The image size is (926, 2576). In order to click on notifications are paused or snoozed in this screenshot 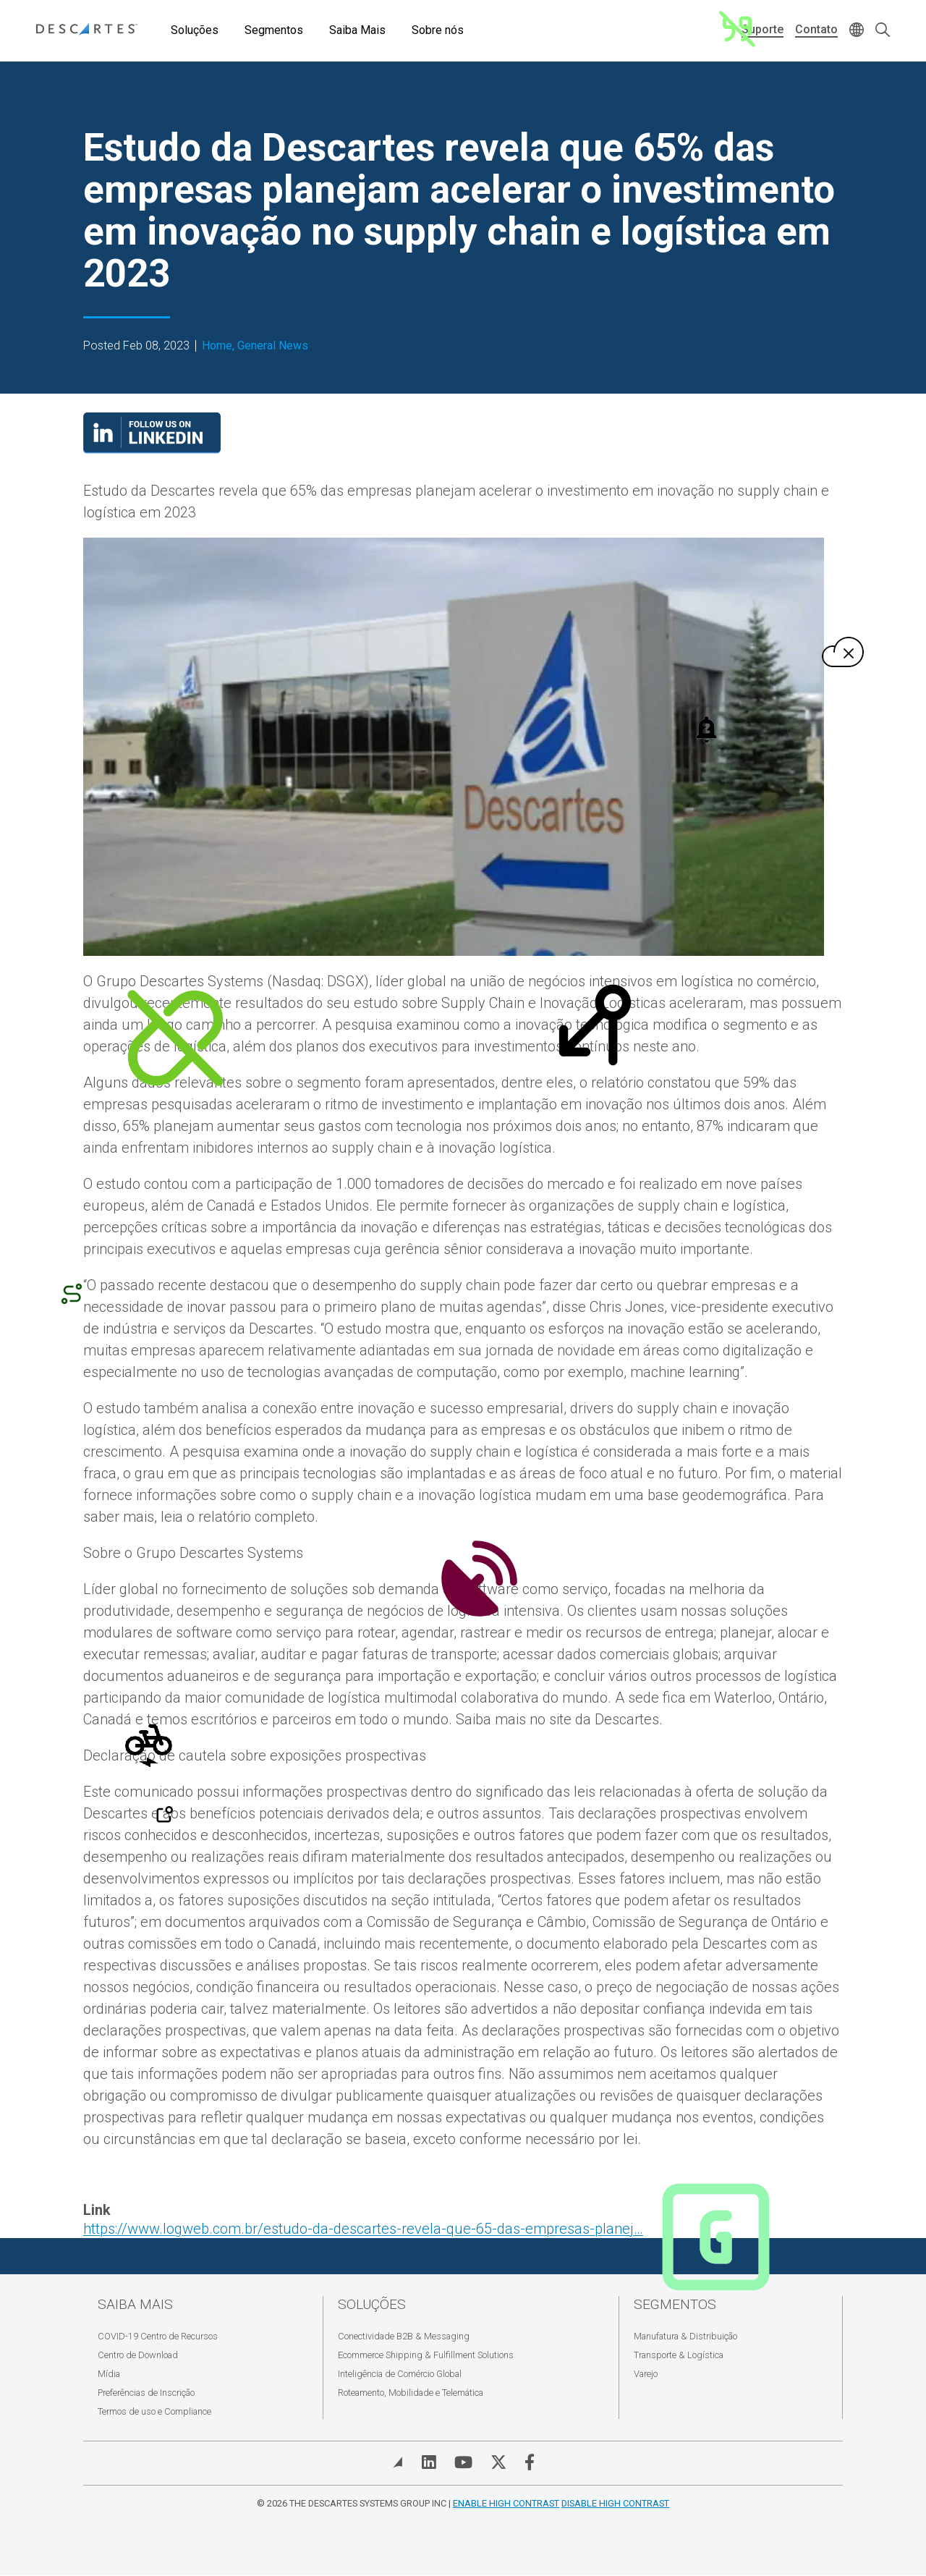, I will do `click(706, 729)`.